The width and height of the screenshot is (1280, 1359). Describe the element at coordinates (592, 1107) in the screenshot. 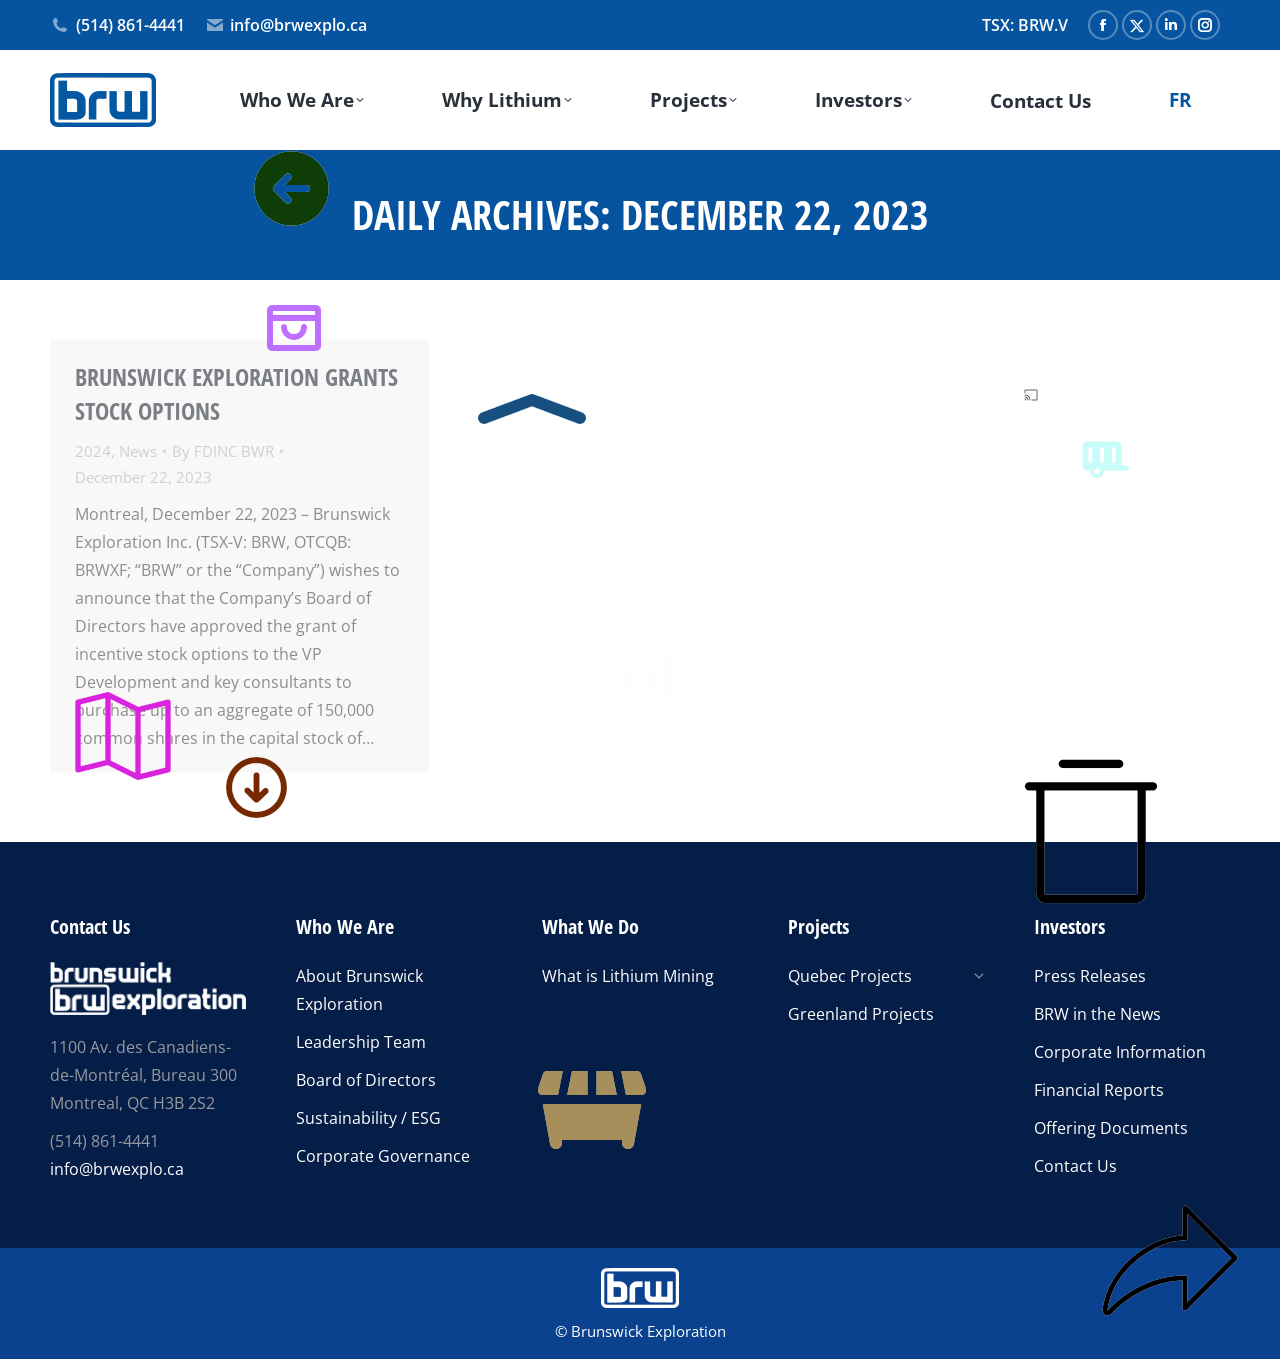

I see `delete items permanently` at that location.